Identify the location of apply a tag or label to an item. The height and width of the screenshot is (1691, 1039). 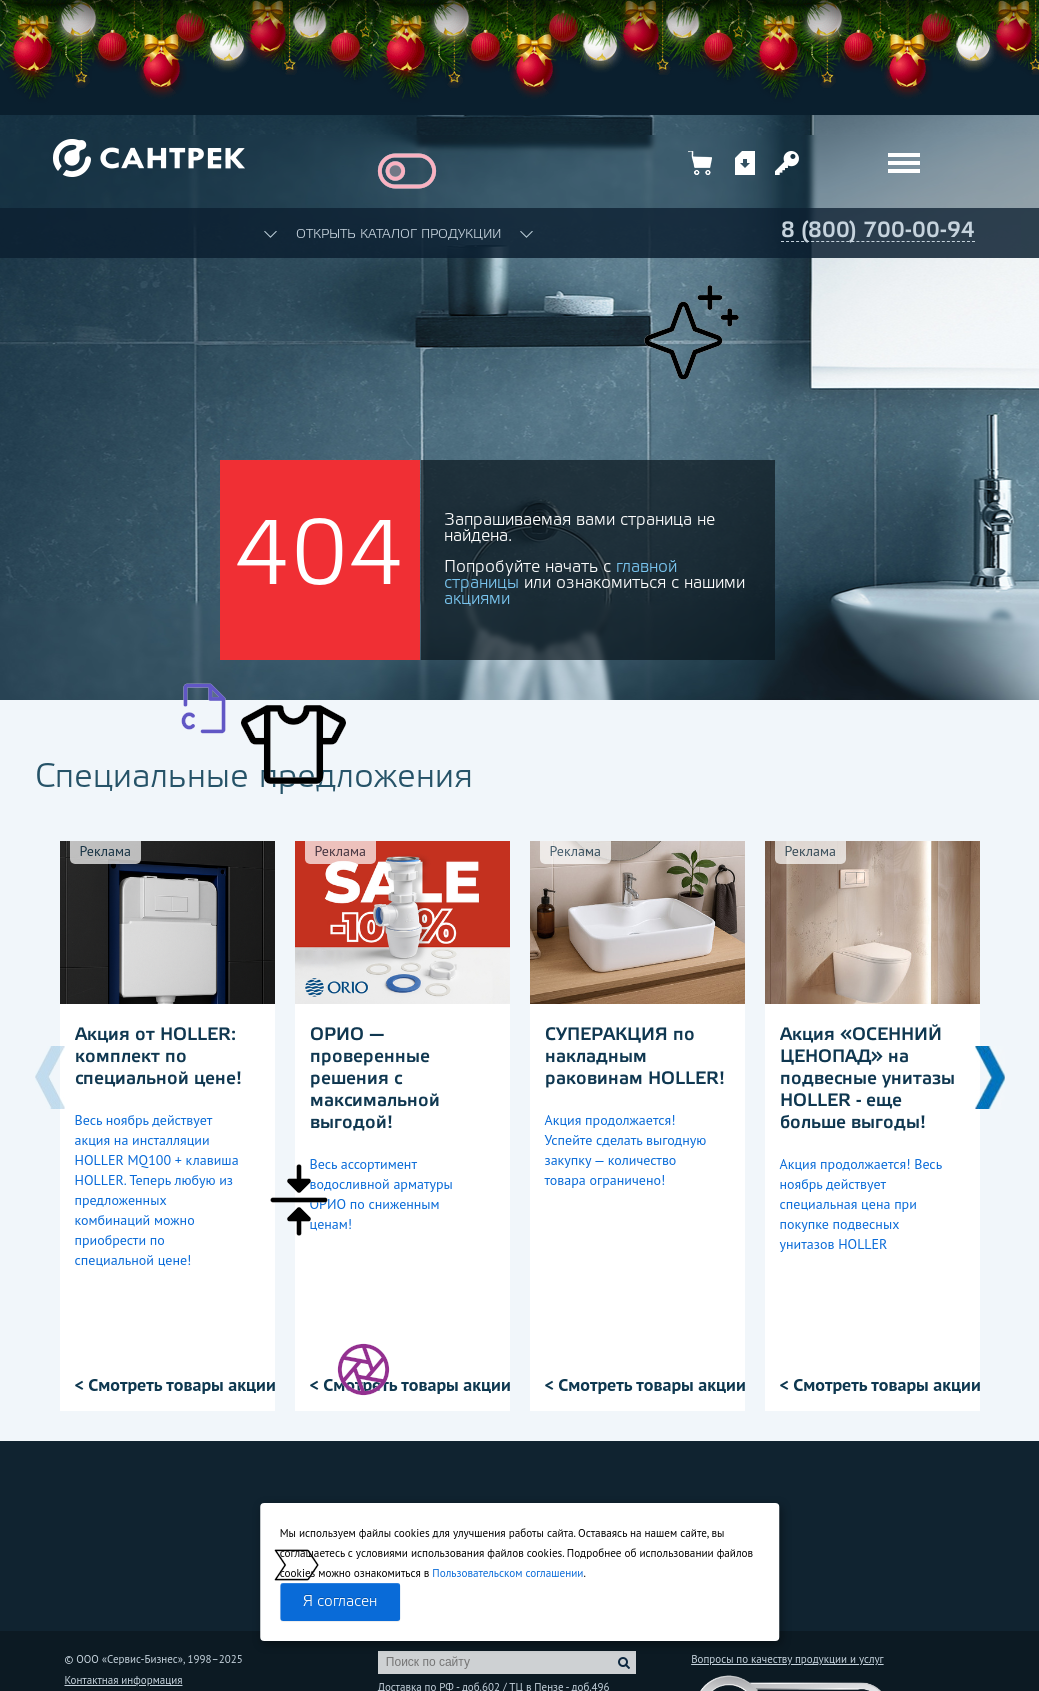
(295, 1565).